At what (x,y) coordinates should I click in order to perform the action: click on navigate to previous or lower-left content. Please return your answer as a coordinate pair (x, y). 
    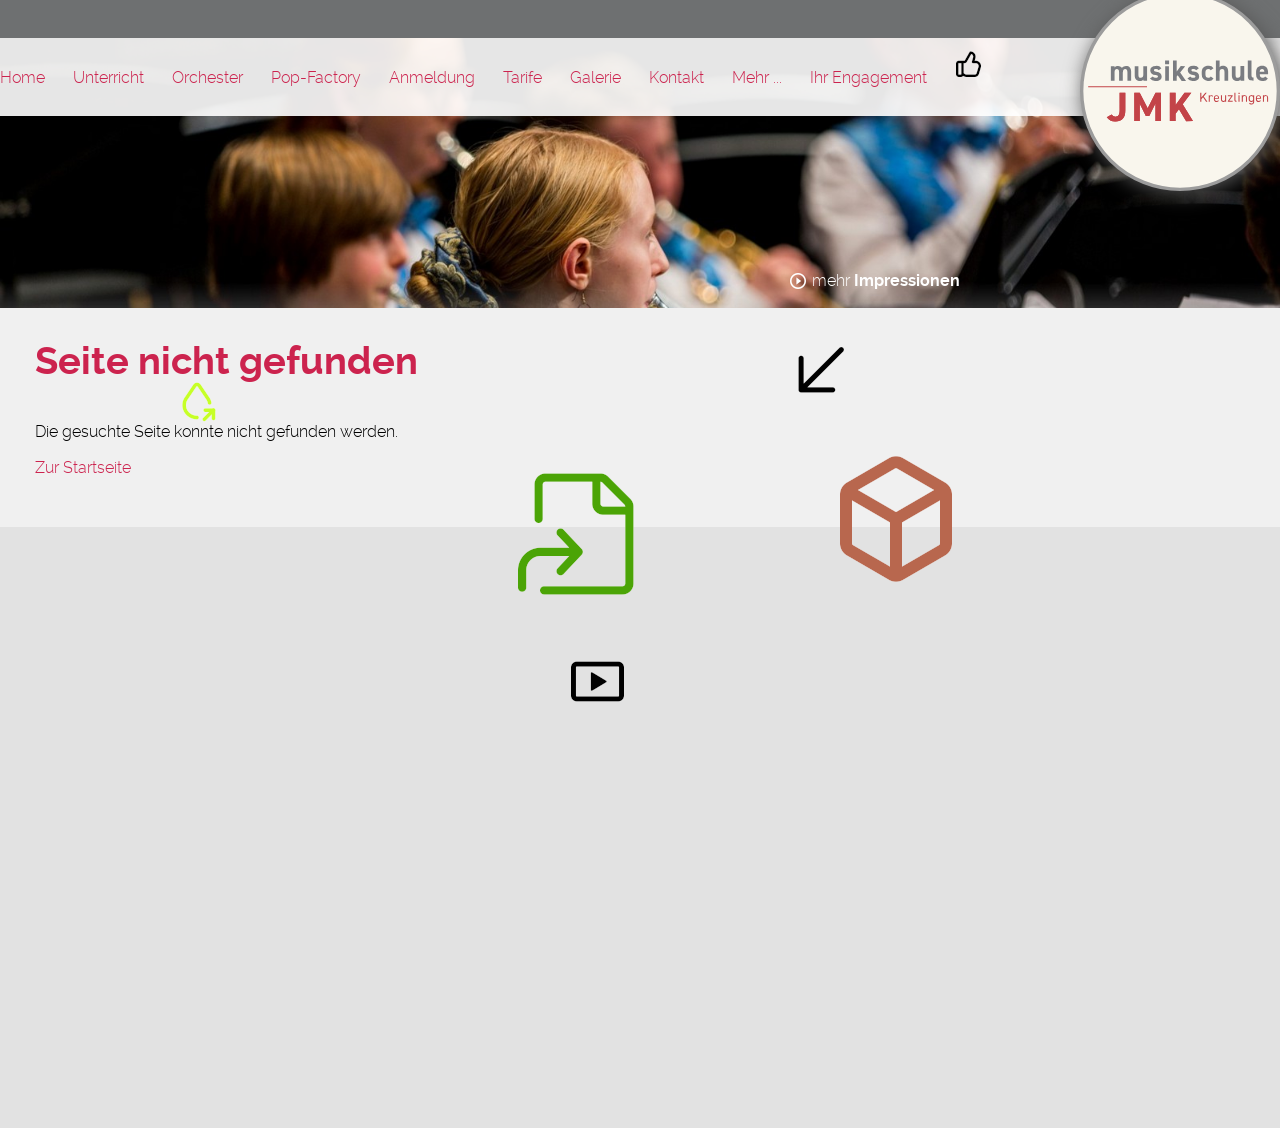
    Looking at the image, I should click on (823, 368).